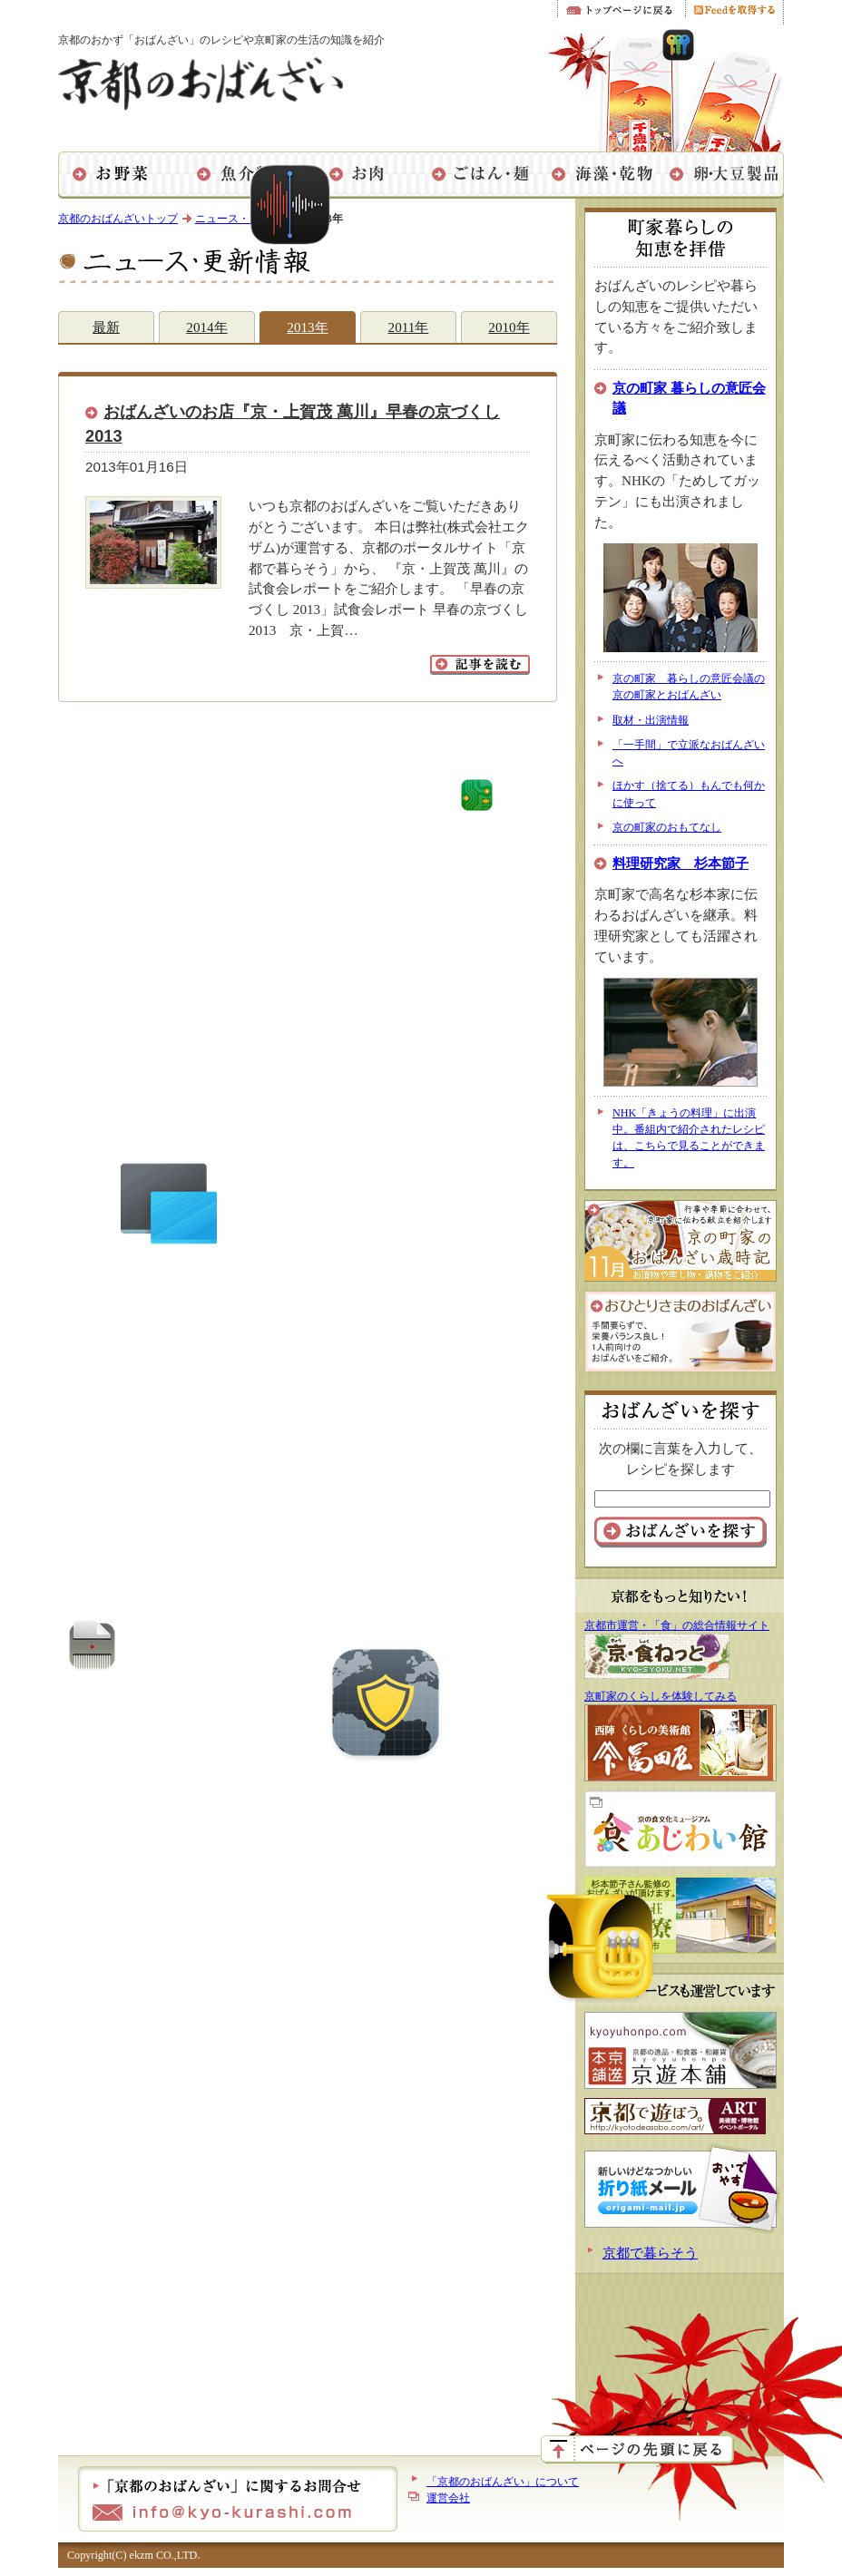 Image resolution: width=842 pixels, height=2576 pixels. I want to click on open Tuba, a Mastodon and Fediverse client, so click(601, 1947).